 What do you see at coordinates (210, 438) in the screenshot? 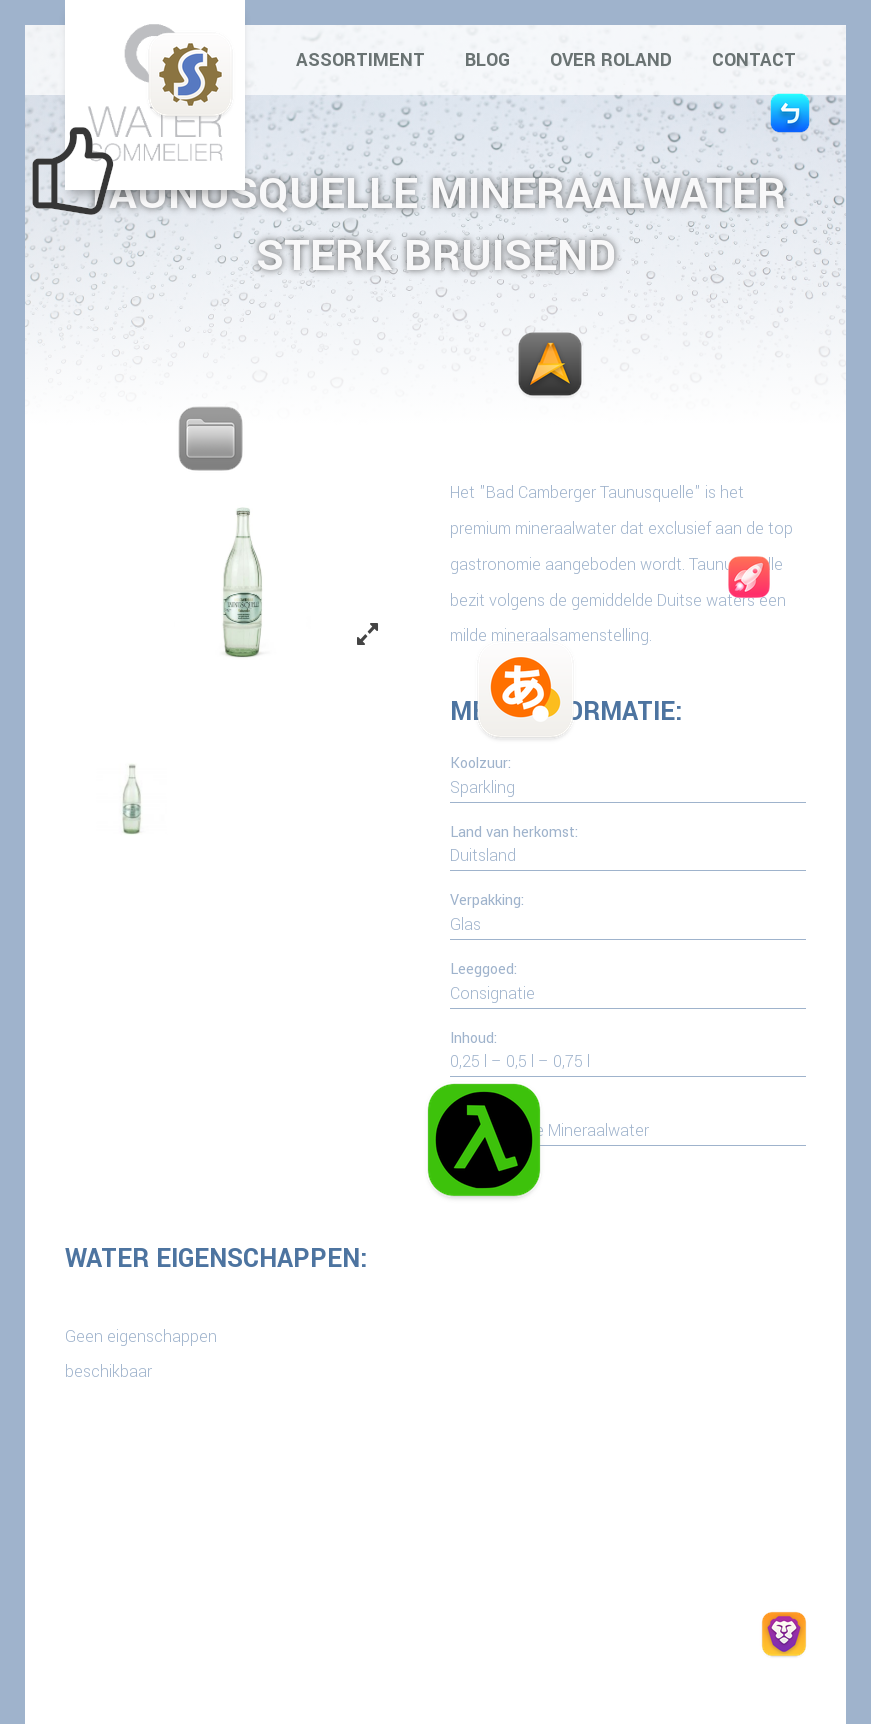
I see `open the files app to browse documents` at bounding box center [210, 438].